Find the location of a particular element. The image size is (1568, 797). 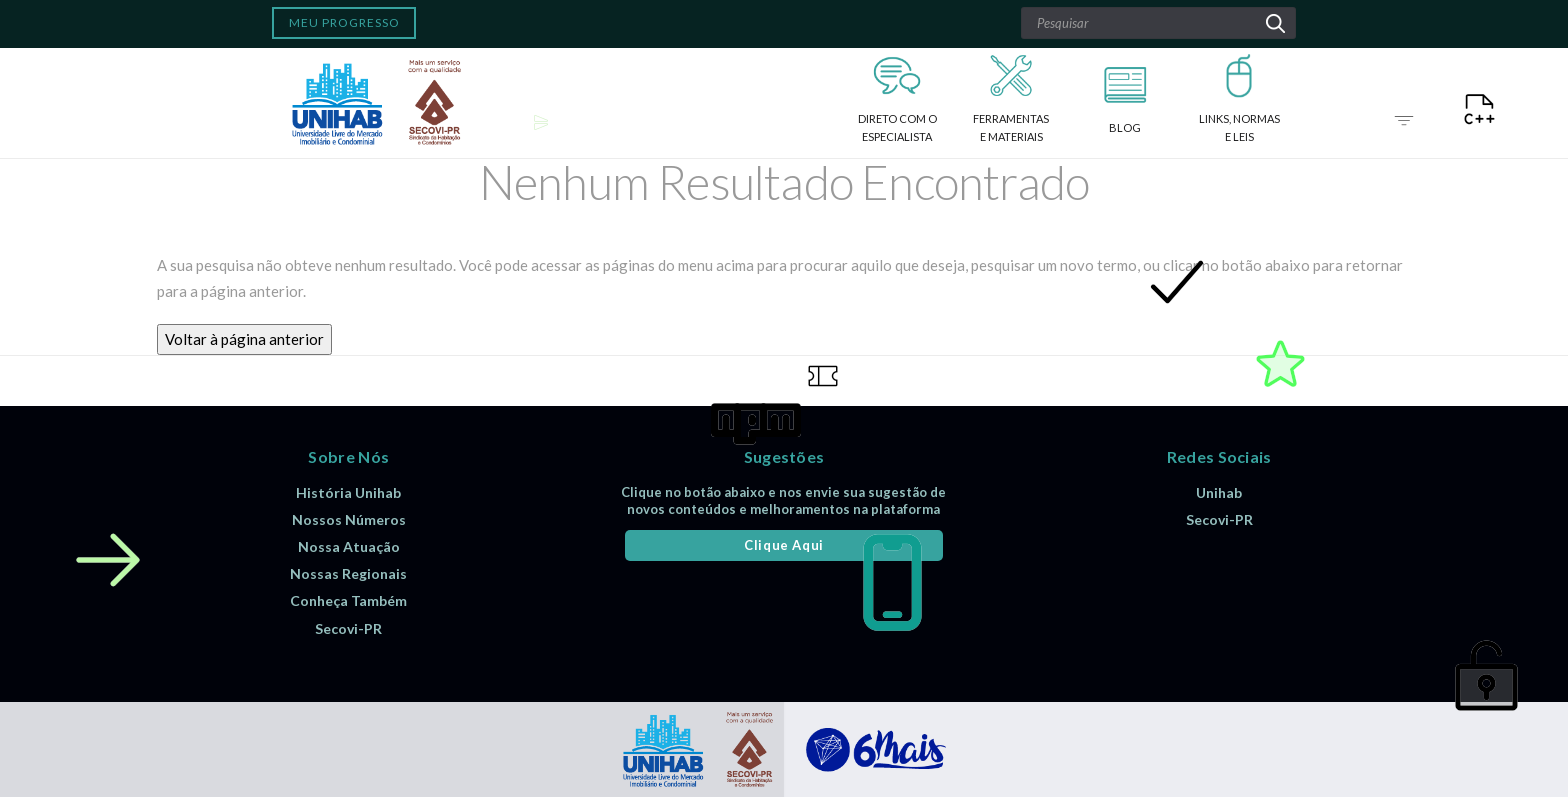

flip image or object vertically is located at coordinates (540, 122).